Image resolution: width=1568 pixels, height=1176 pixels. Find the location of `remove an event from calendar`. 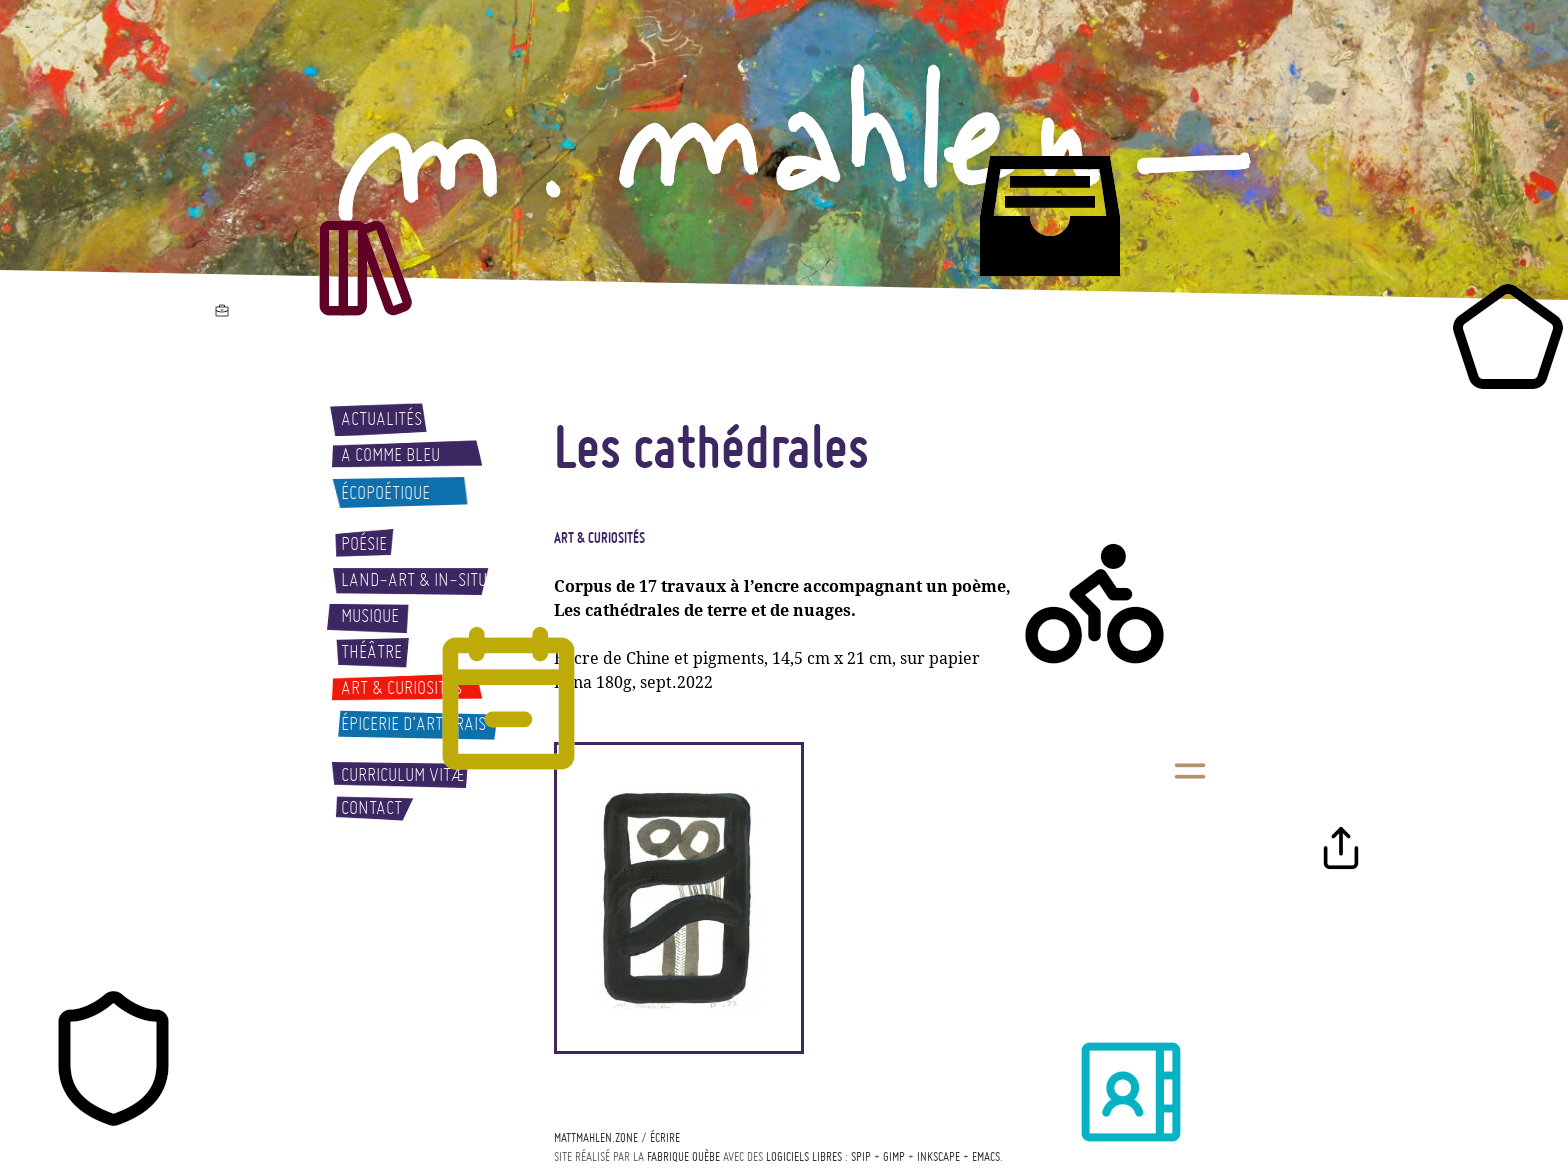

remove an event from calendar is located at coordinates (508, 703).